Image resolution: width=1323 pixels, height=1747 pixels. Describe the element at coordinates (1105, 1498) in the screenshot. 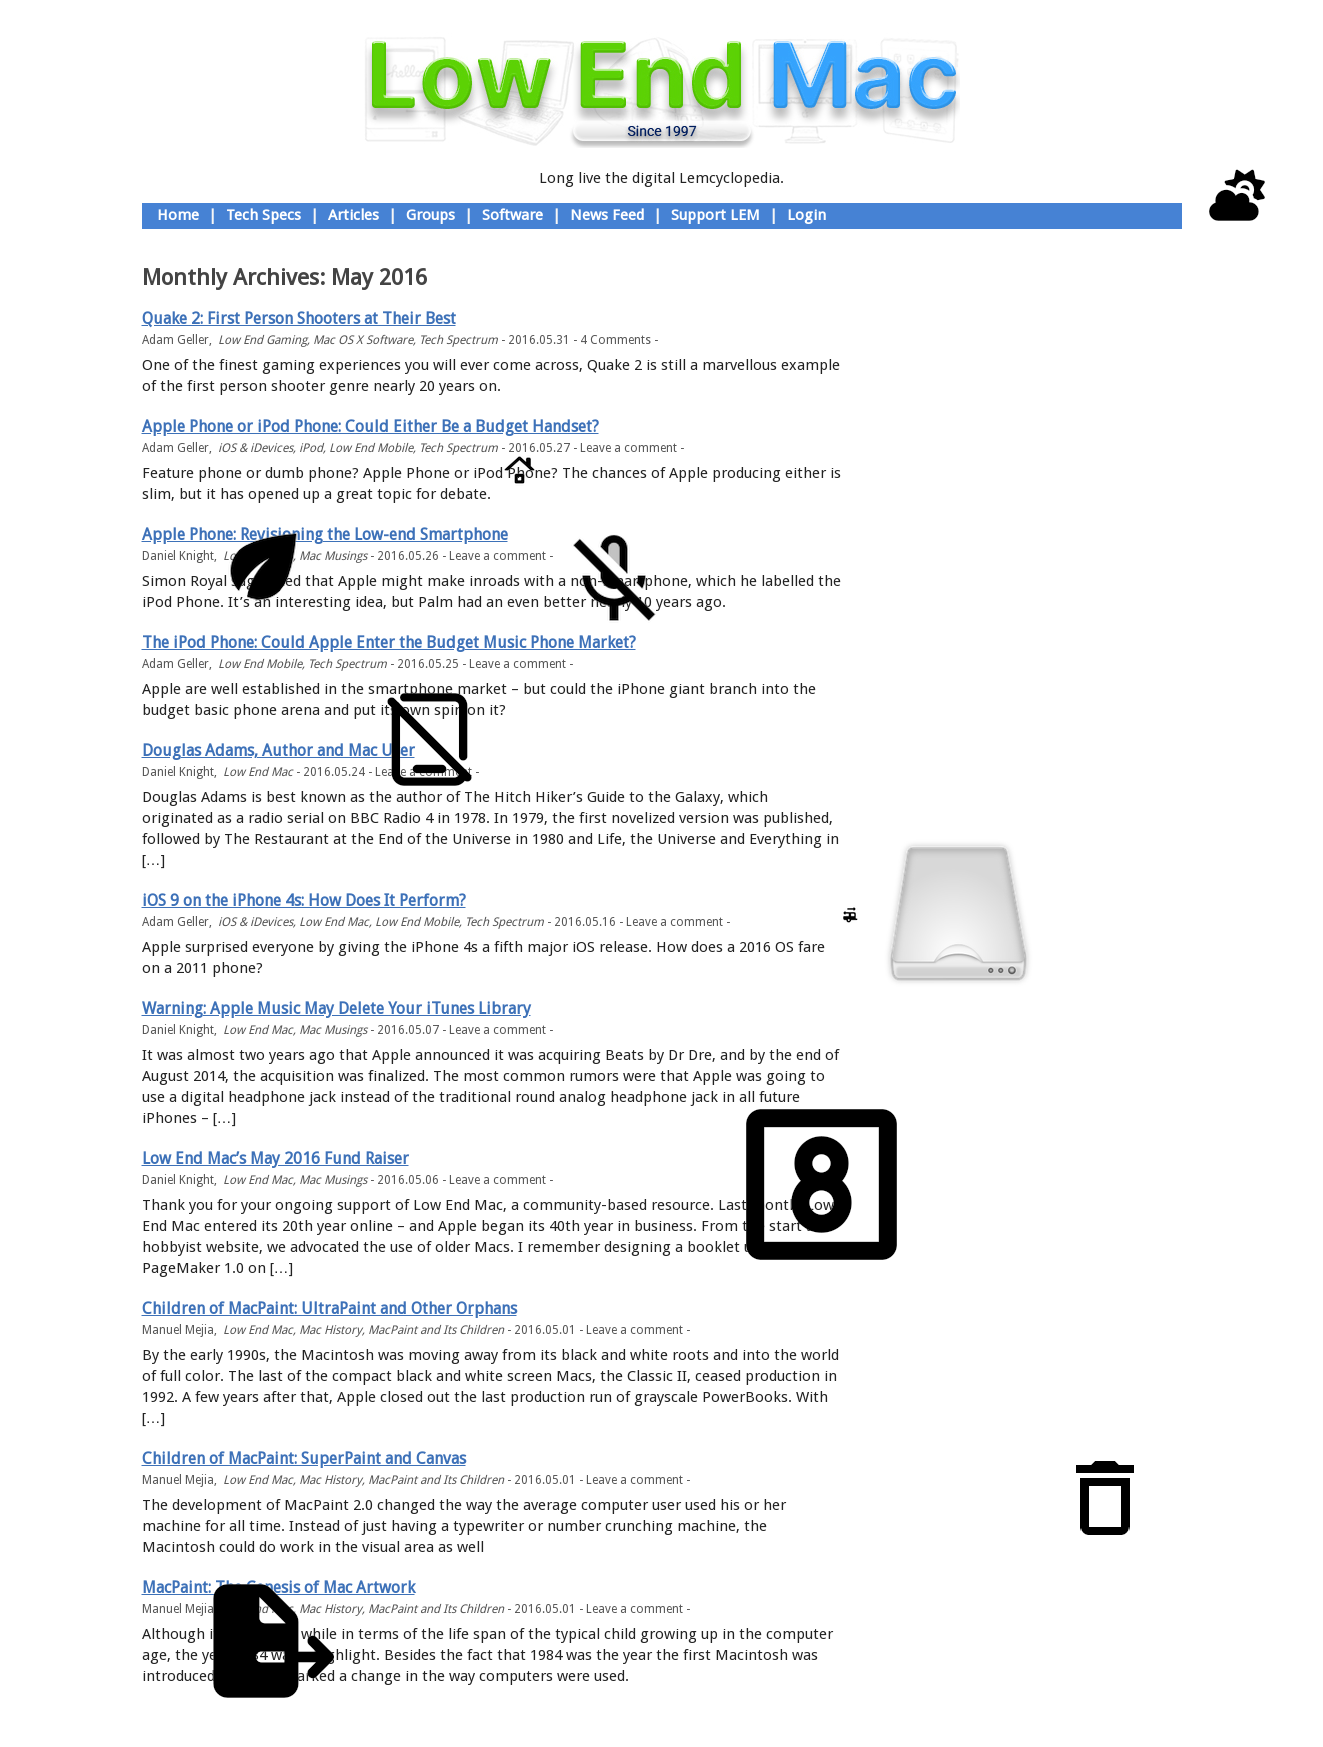

I see `delete selected item` at that location.